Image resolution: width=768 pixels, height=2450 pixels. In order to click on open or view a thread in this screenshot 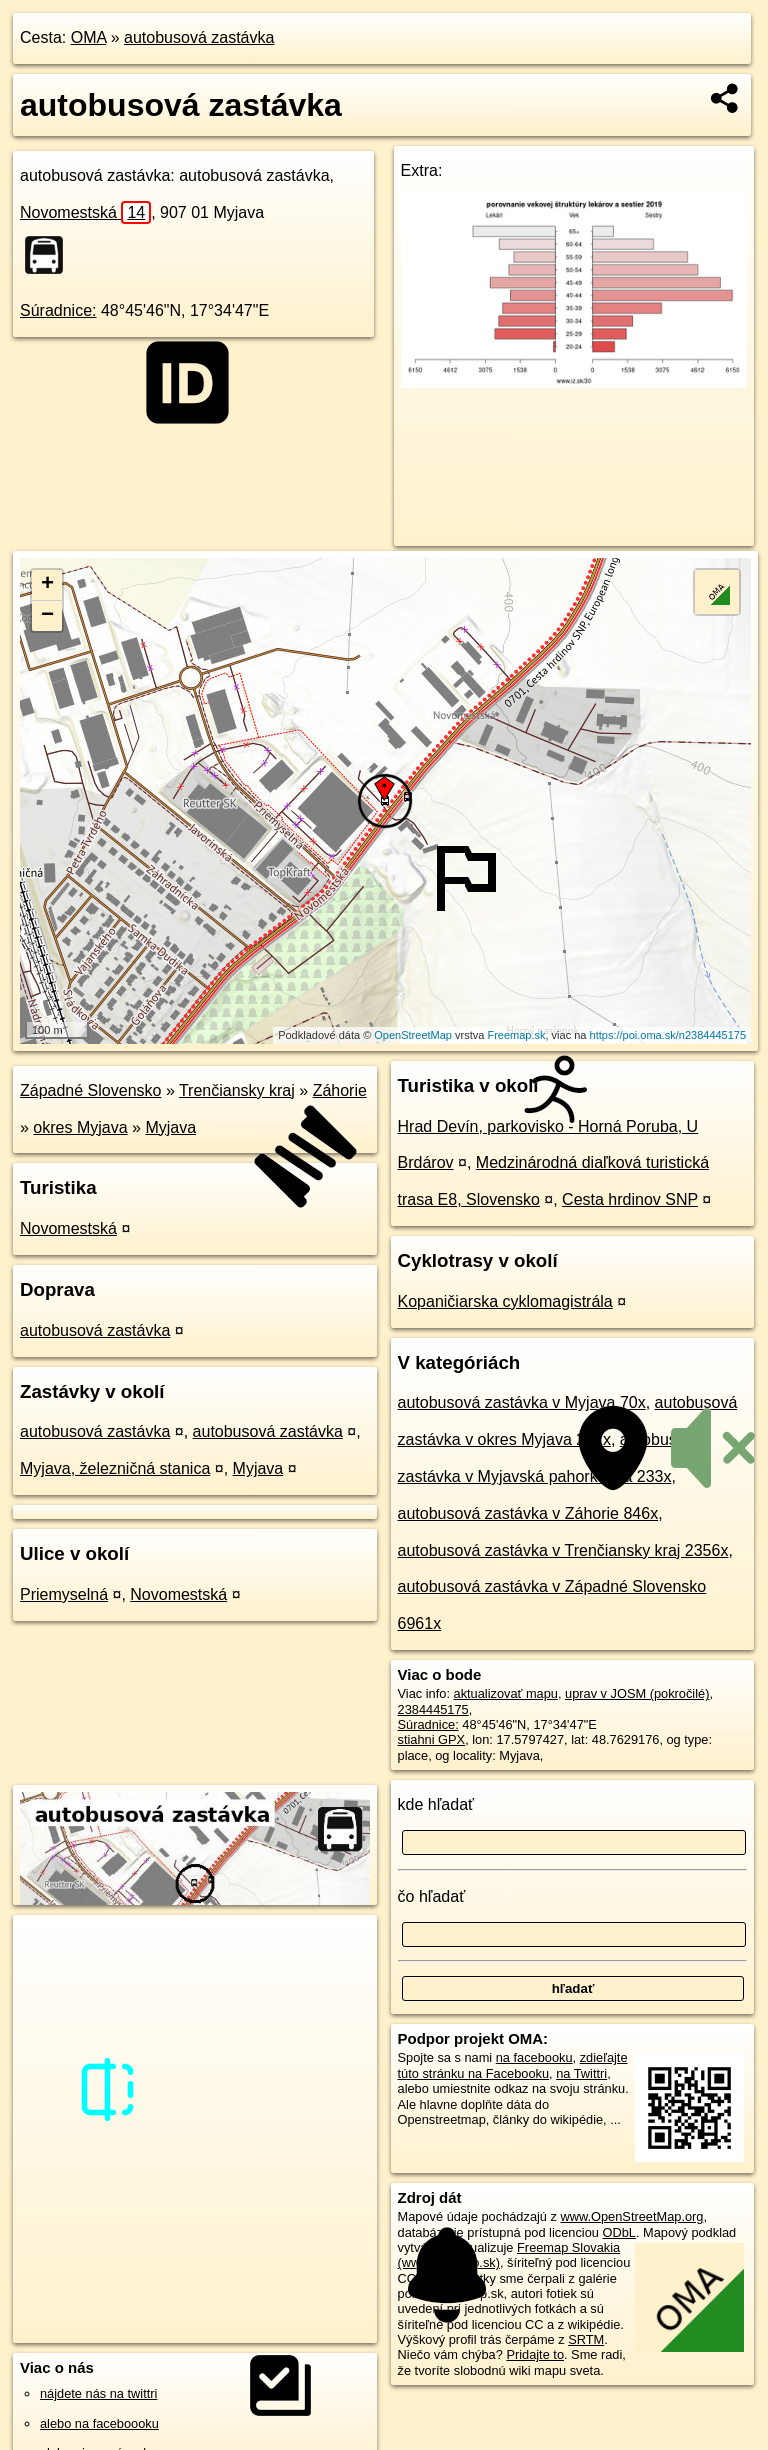, I will do `click(305, 1156)`.